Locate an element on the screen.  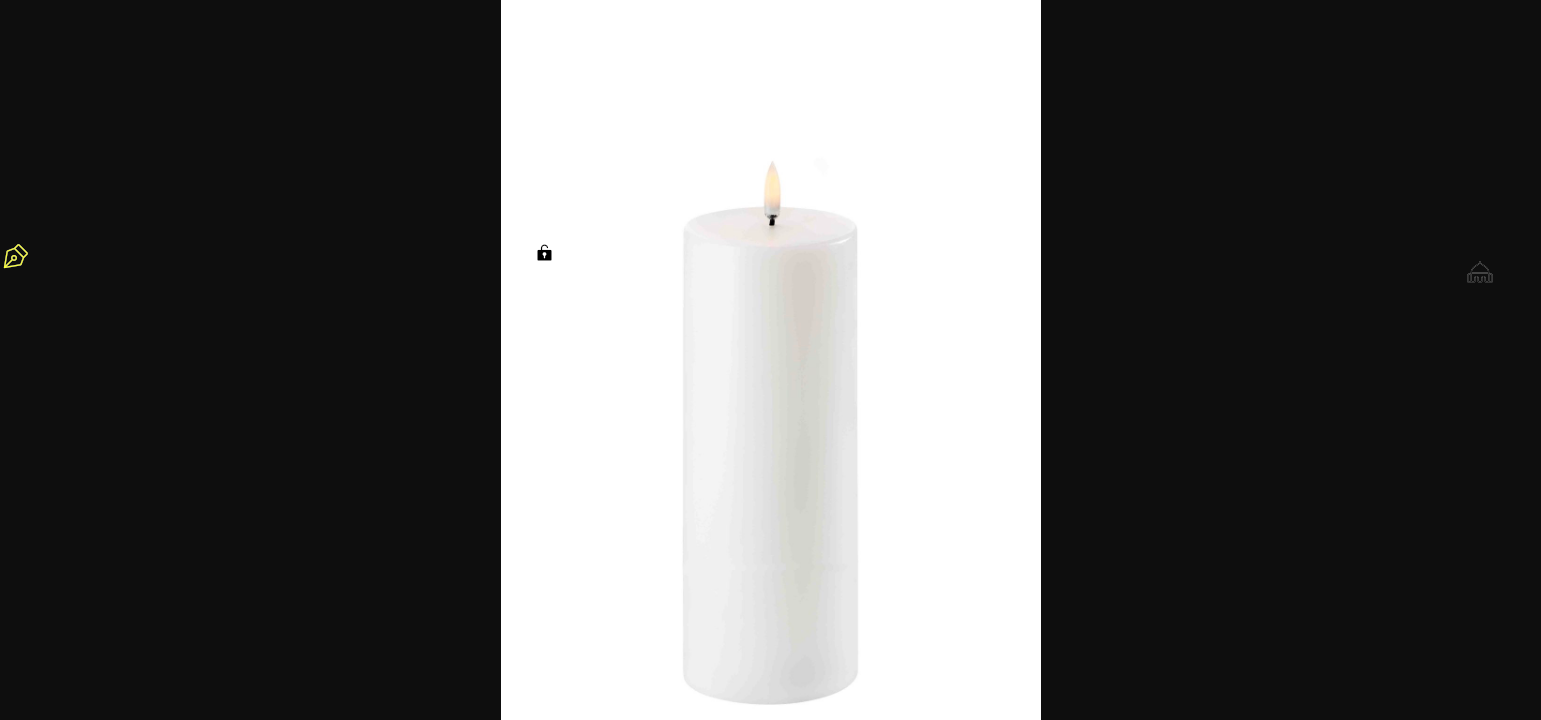
access drawing or illustration tools is located at coordinates (14, 257).